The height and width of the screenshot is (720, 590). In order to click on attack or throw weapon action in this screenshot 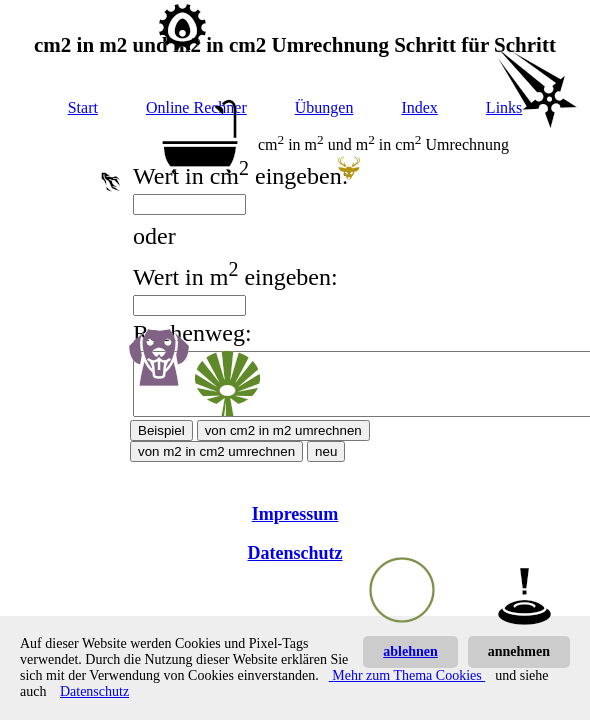, I will do `click(537, 88)`.